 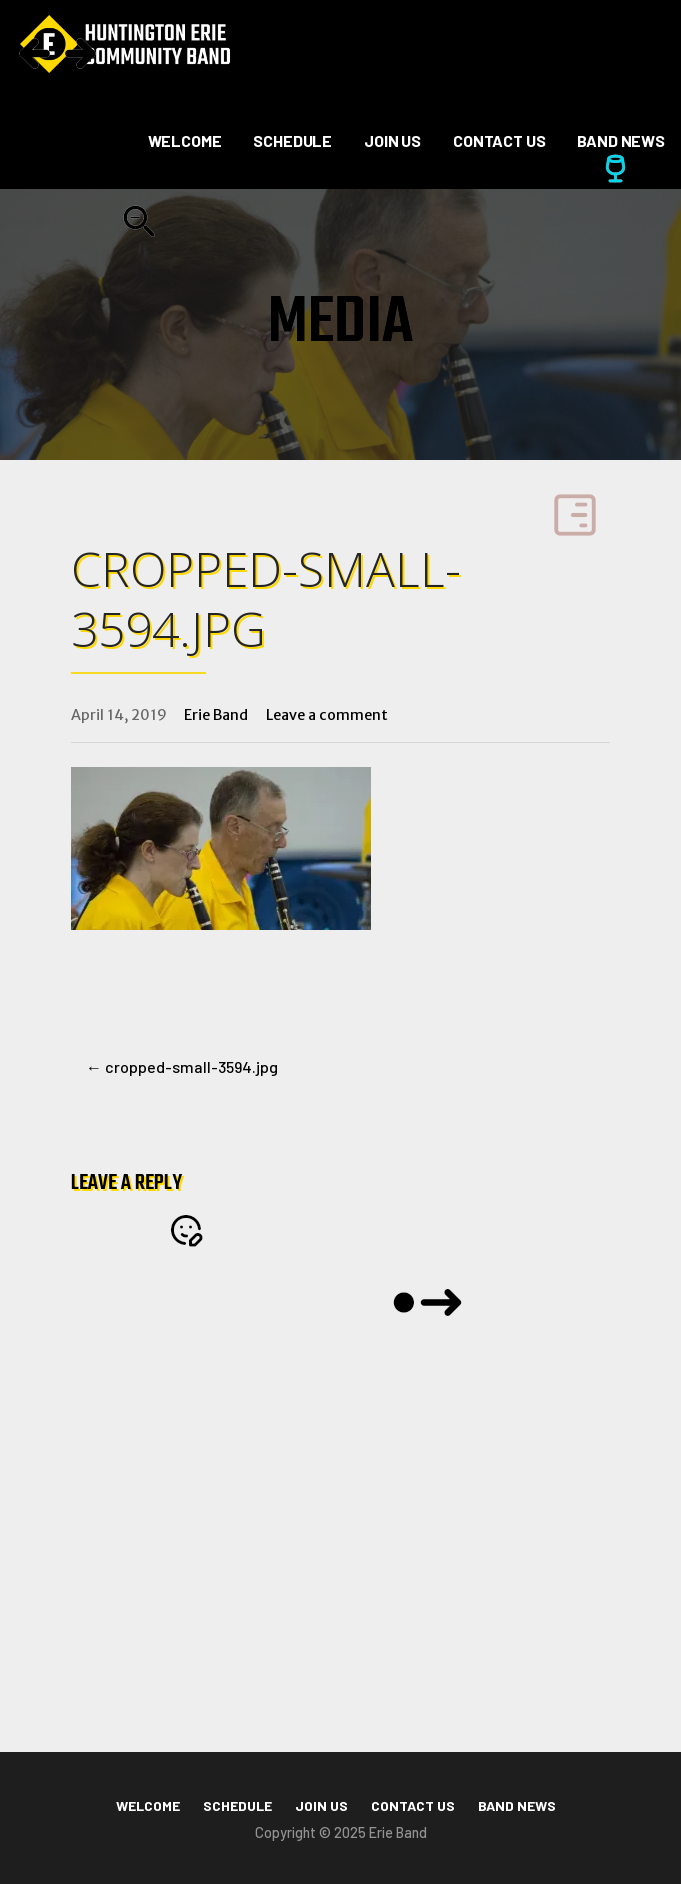 I want to click on zoom out of the current view, so click(x=140, y=222).